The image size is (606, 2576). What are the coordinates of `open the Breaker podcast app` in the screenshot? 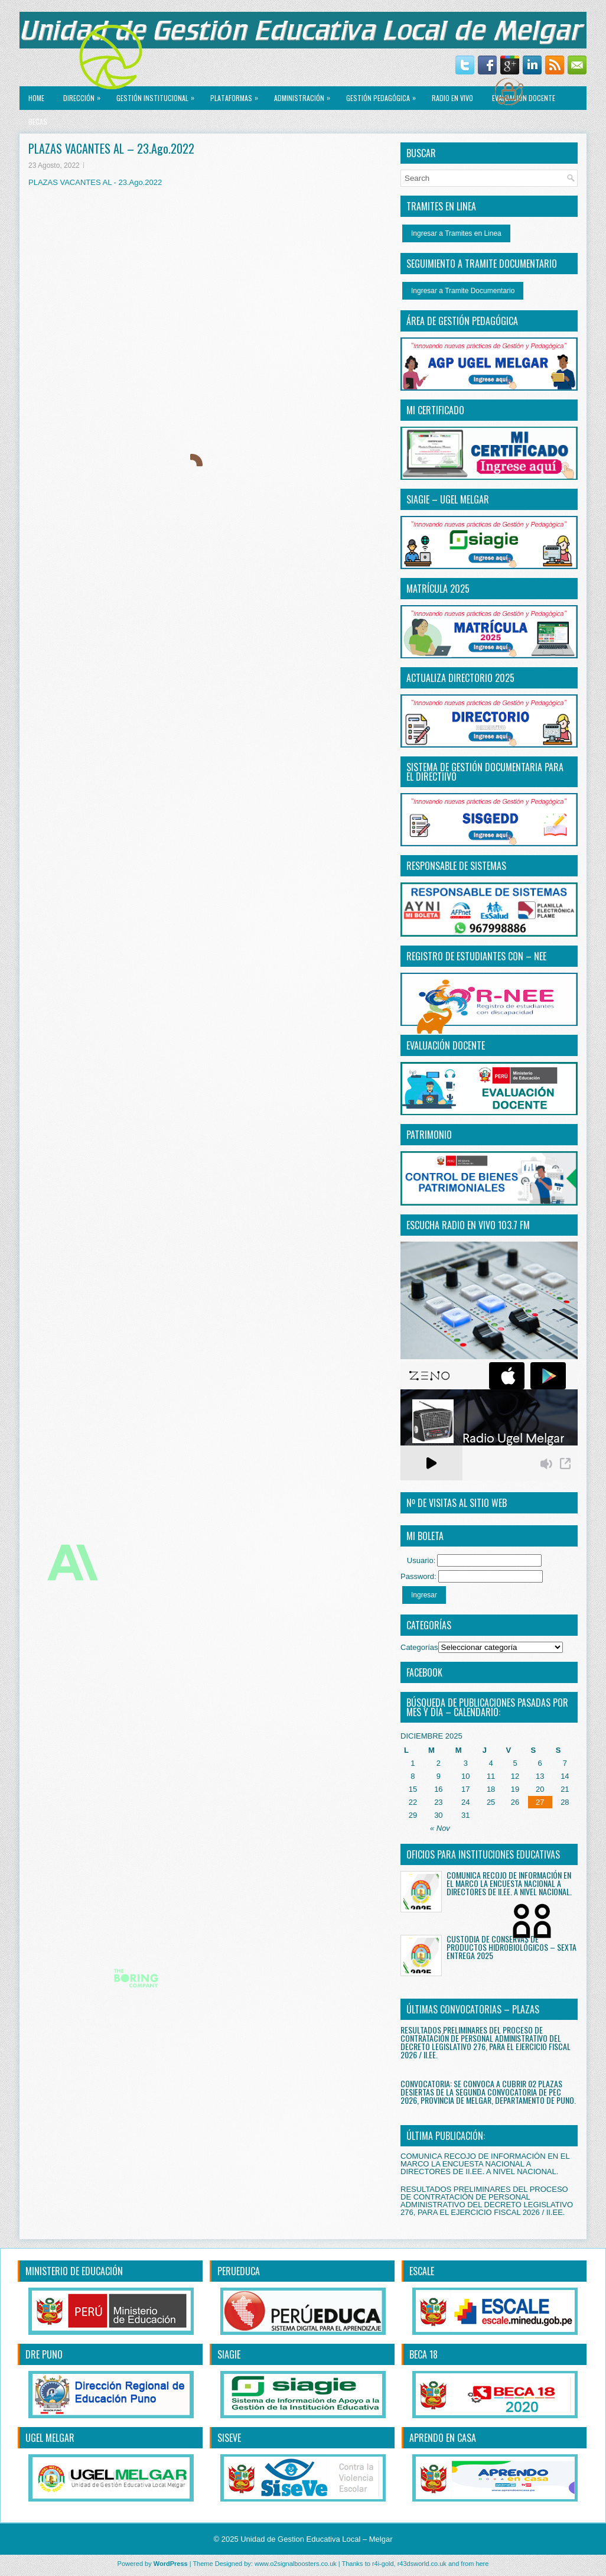 It's located at (110, 57).